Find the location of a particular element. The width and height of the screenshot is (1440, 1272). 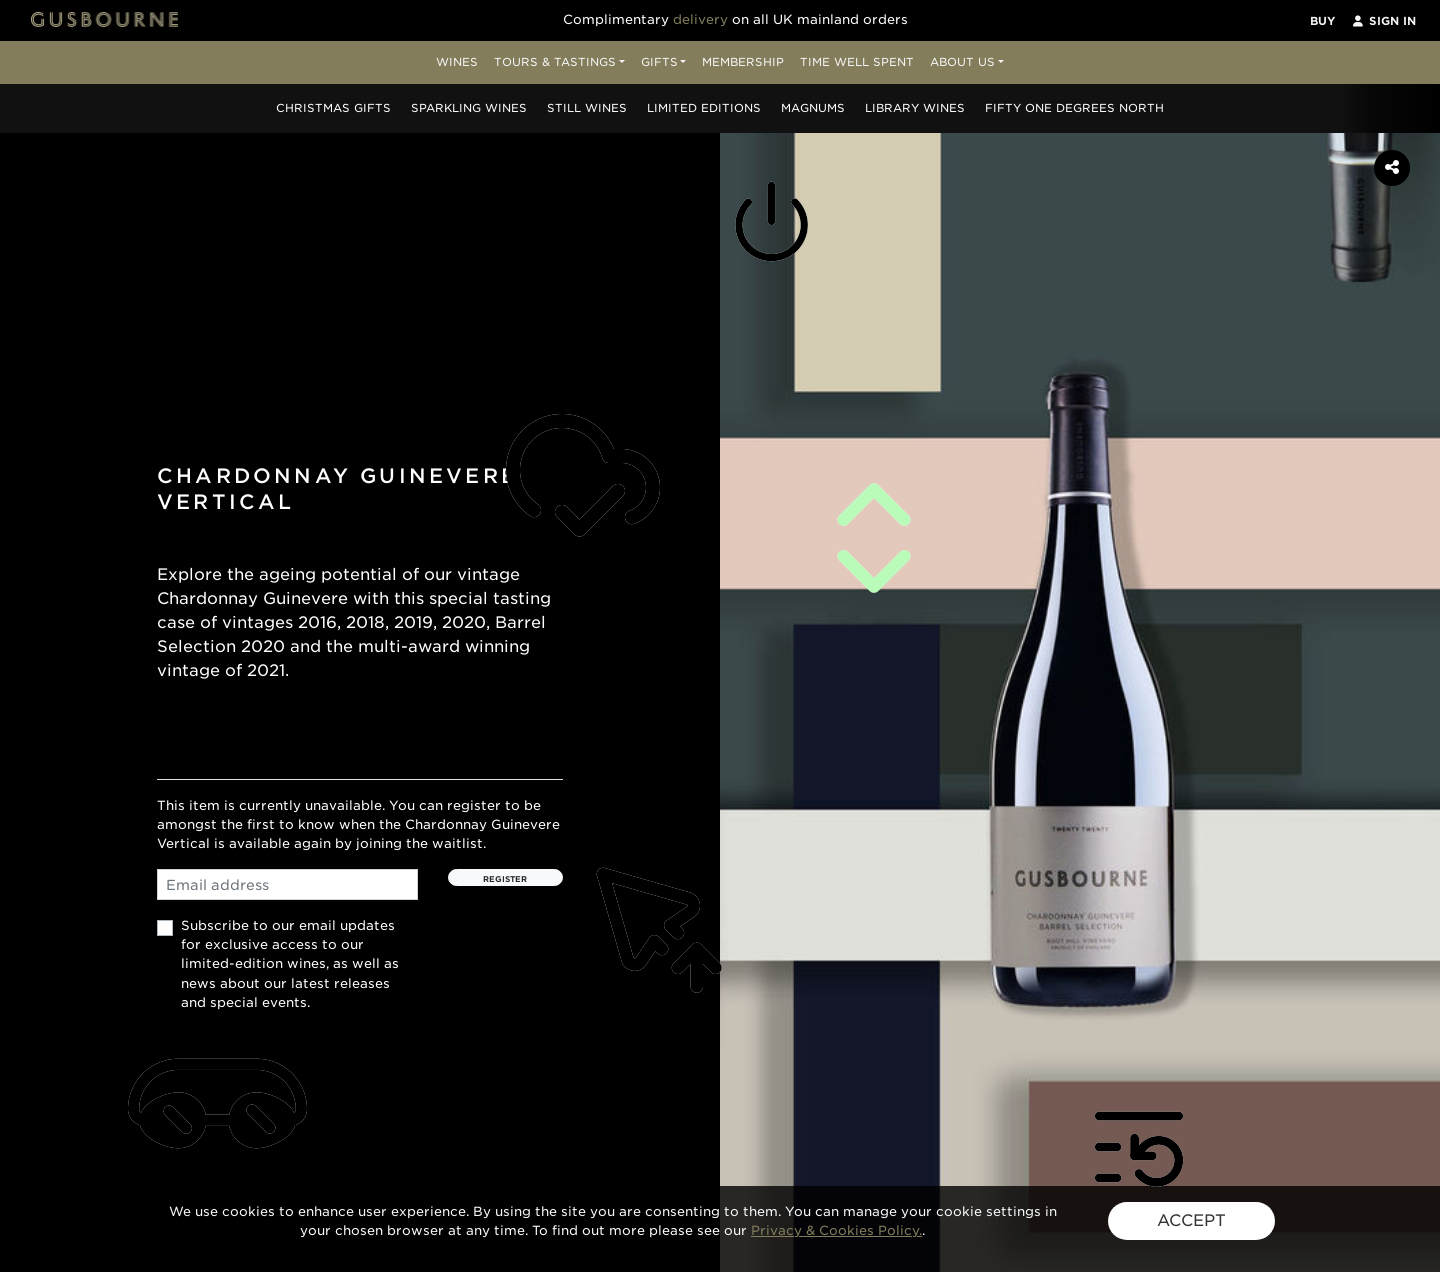

expand or collapse a dropdown menu is located at coordinates (874, 538).